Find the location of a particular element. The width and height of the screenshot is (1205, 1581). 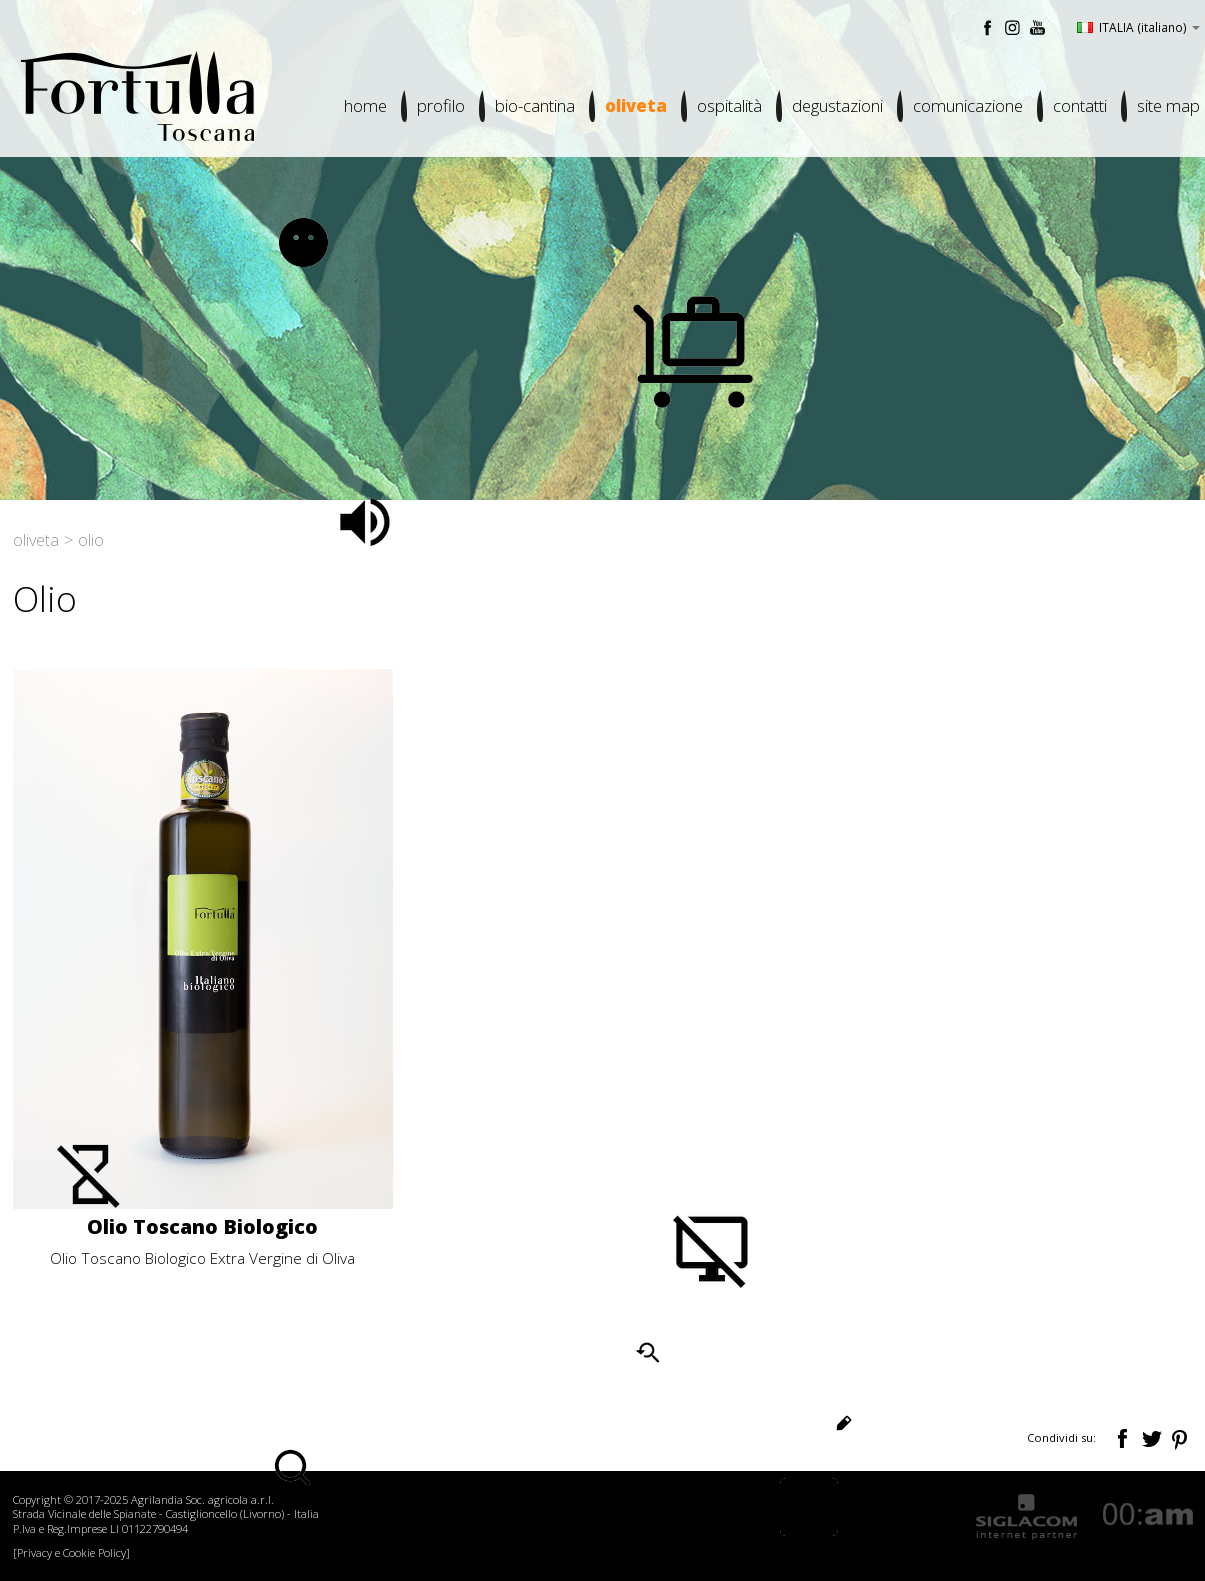

timer or countdown feature disabled is located at coordinates (90, 1174).